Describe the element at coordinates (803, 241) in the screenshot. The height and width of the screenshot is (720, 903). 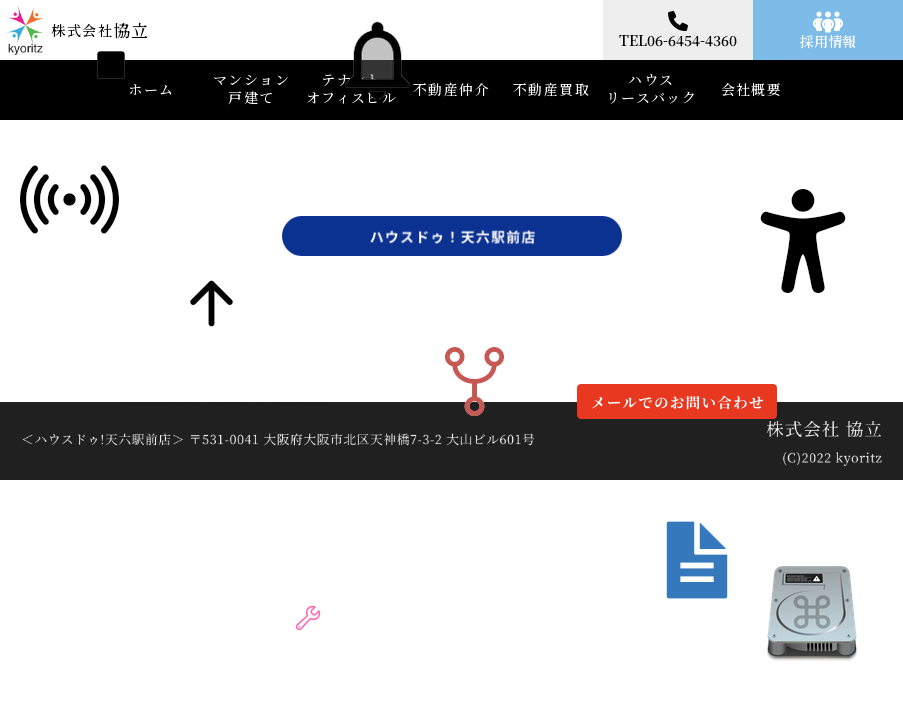
I see `access accessibility settings` at that location.